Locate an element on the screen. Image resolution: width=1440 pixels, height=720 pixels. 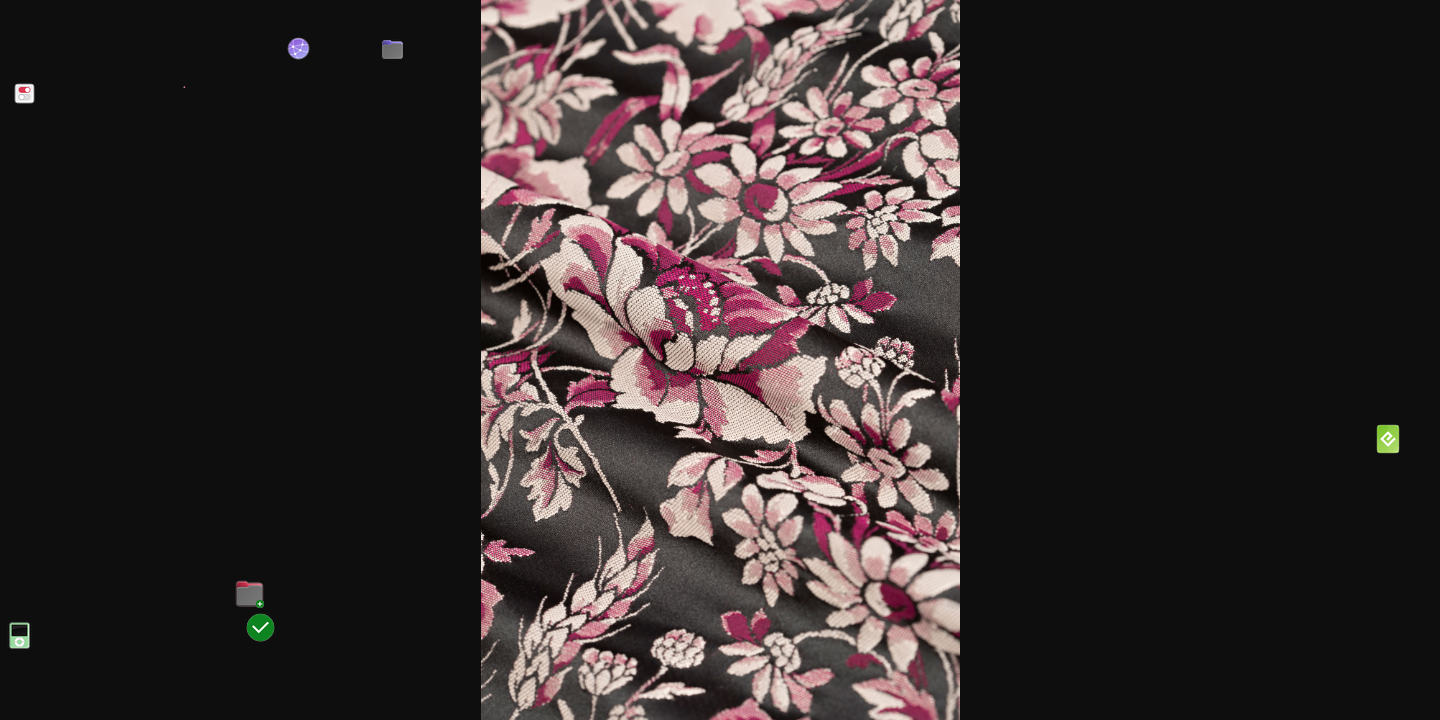
iPod nano device in green is located at coordinates (19, 629).